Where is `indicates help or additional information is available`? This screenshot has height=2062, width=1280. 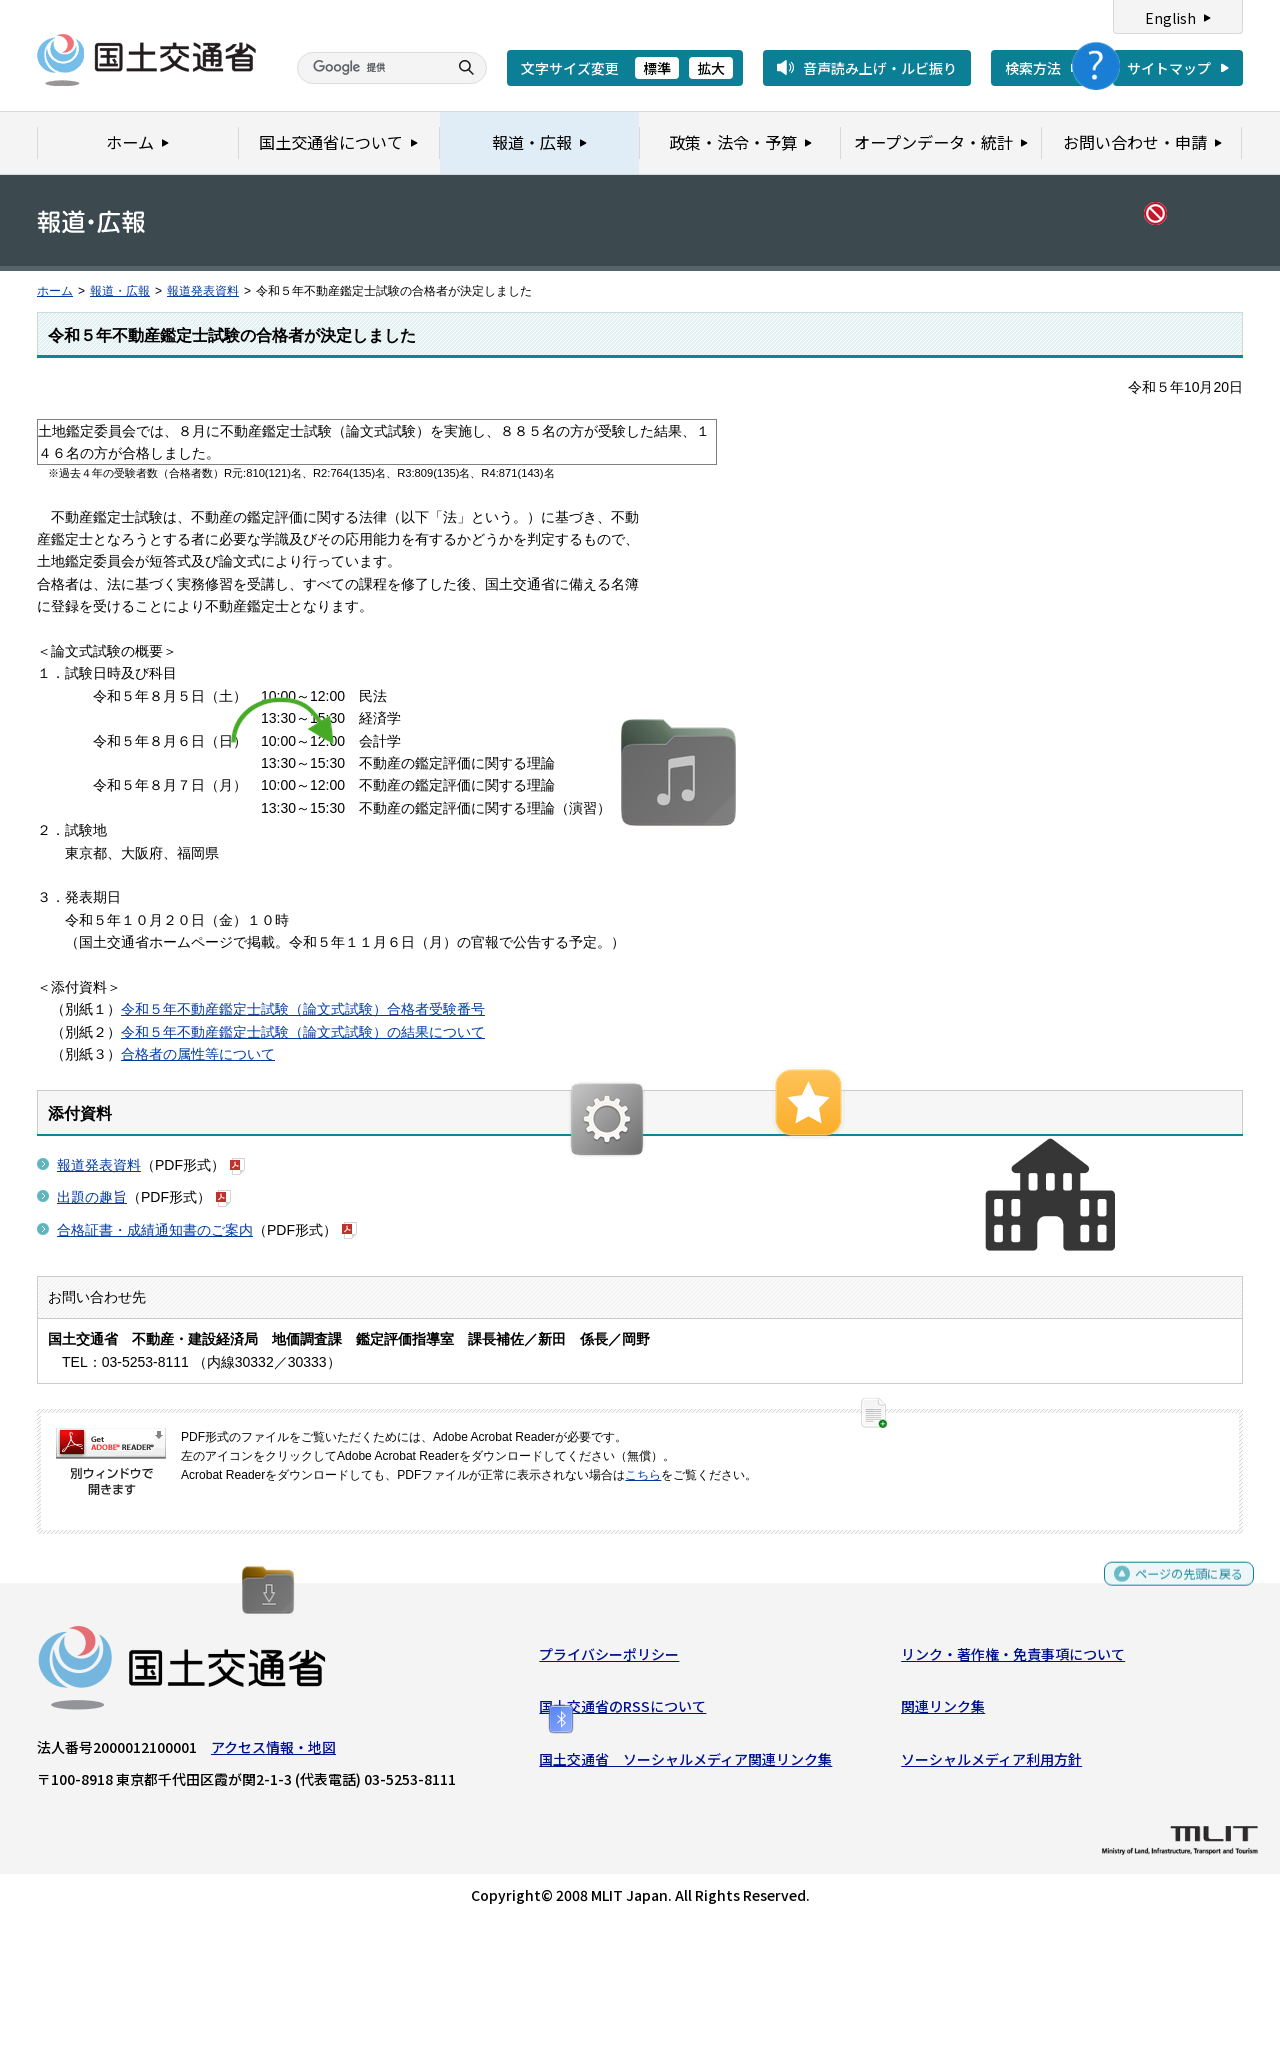 indicates help or additional information is available is located at coordinates (1094, 64).